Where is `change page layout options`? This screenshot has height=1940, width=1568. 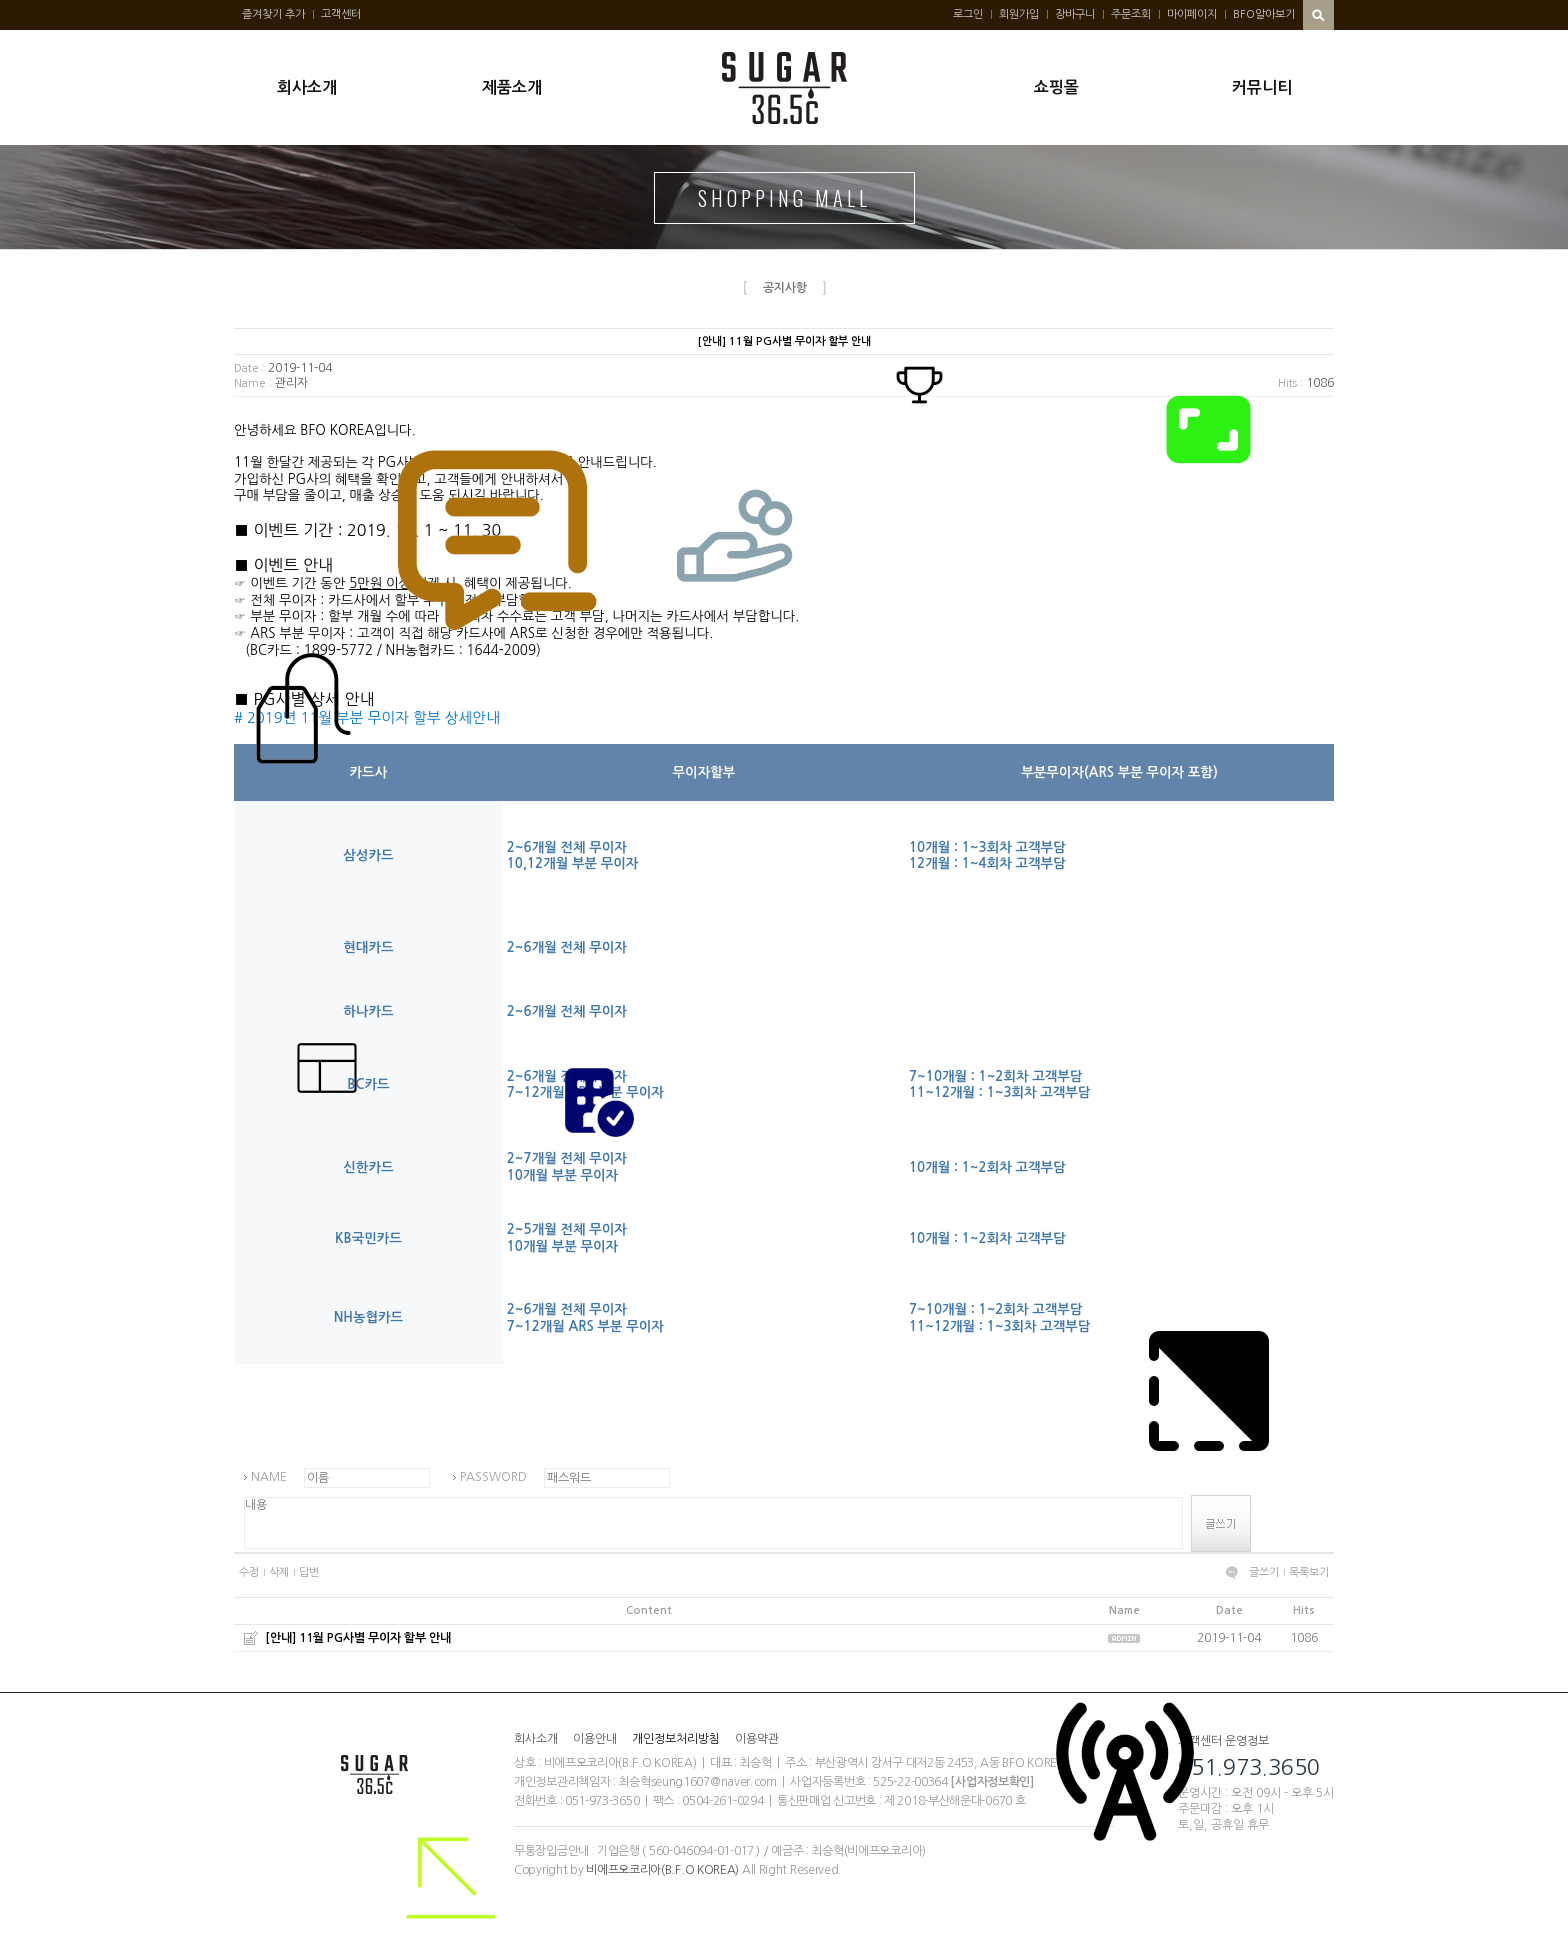 change page layout options is located at coordinates (327, 1068).